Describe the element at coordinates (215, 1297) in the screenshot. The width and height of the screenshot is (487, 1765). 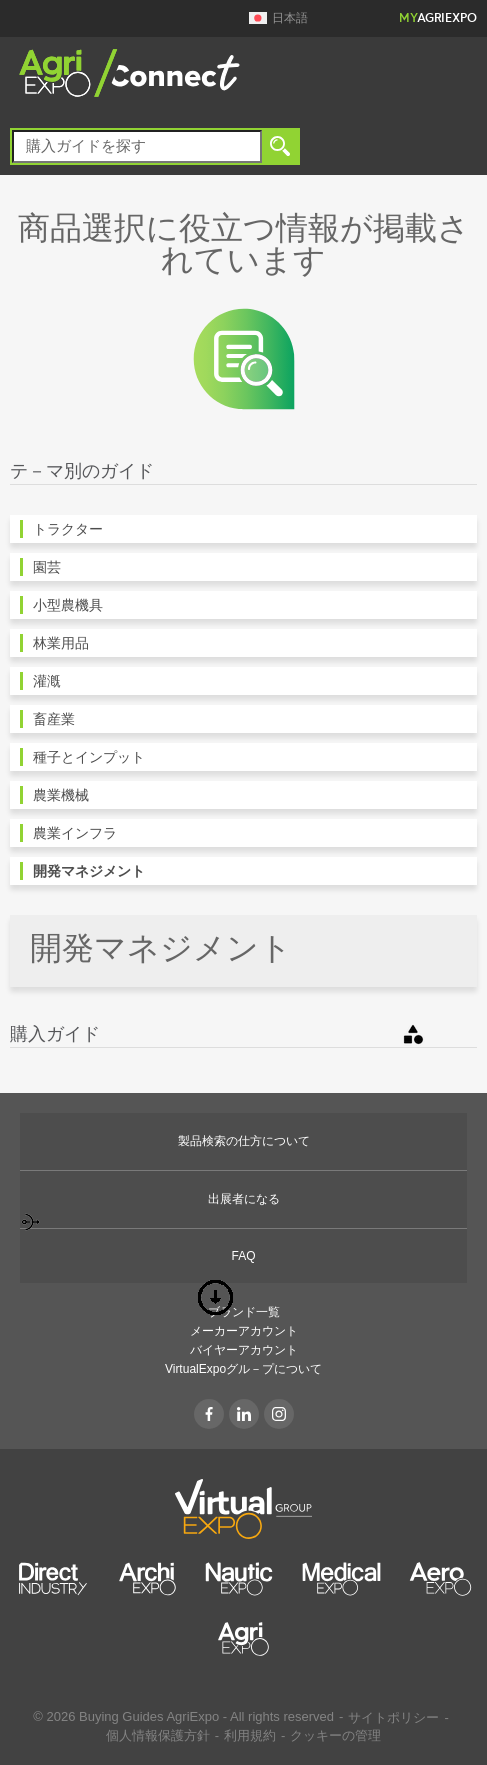
I see `download file or content` at that location.